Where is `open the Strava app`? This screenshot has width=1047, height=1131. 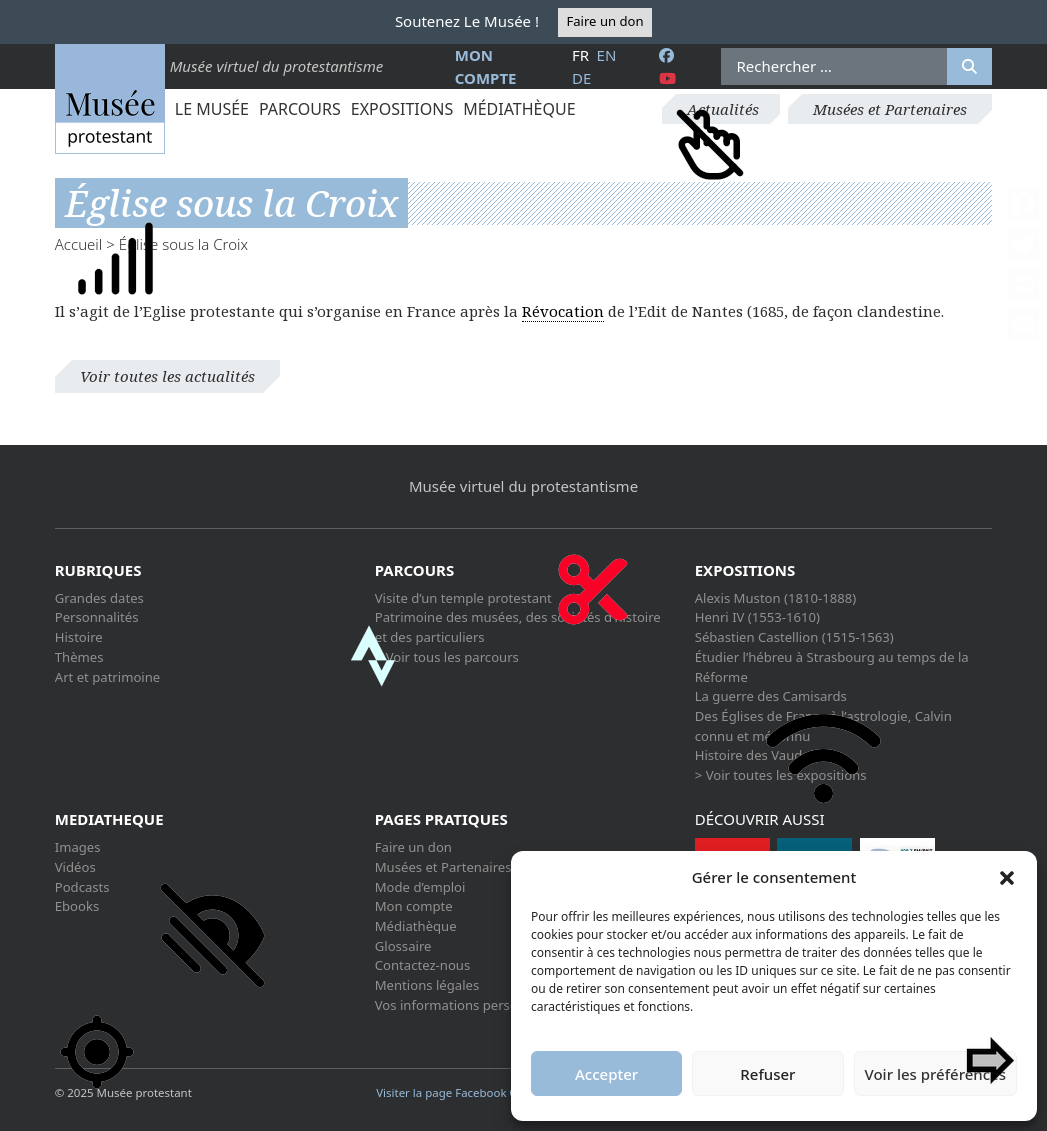
open the Strava app is located at coordinates (373, 656).